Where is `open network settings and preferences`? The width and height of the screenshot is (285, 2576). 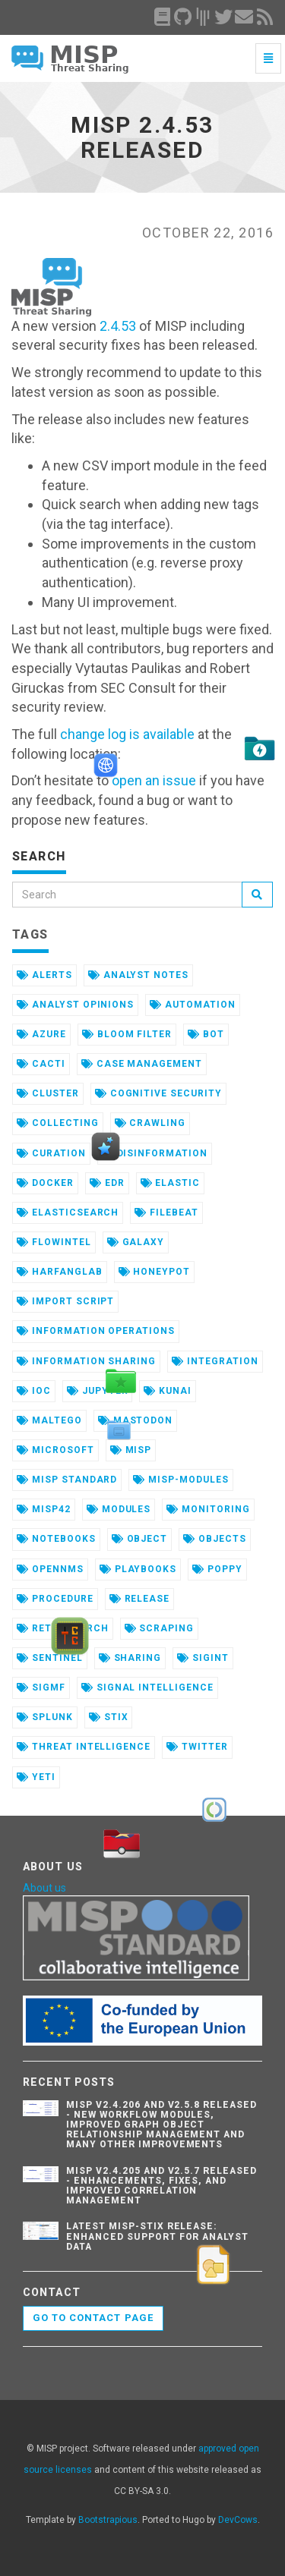
open network settings and preferences is located at coordinates (106, 766).